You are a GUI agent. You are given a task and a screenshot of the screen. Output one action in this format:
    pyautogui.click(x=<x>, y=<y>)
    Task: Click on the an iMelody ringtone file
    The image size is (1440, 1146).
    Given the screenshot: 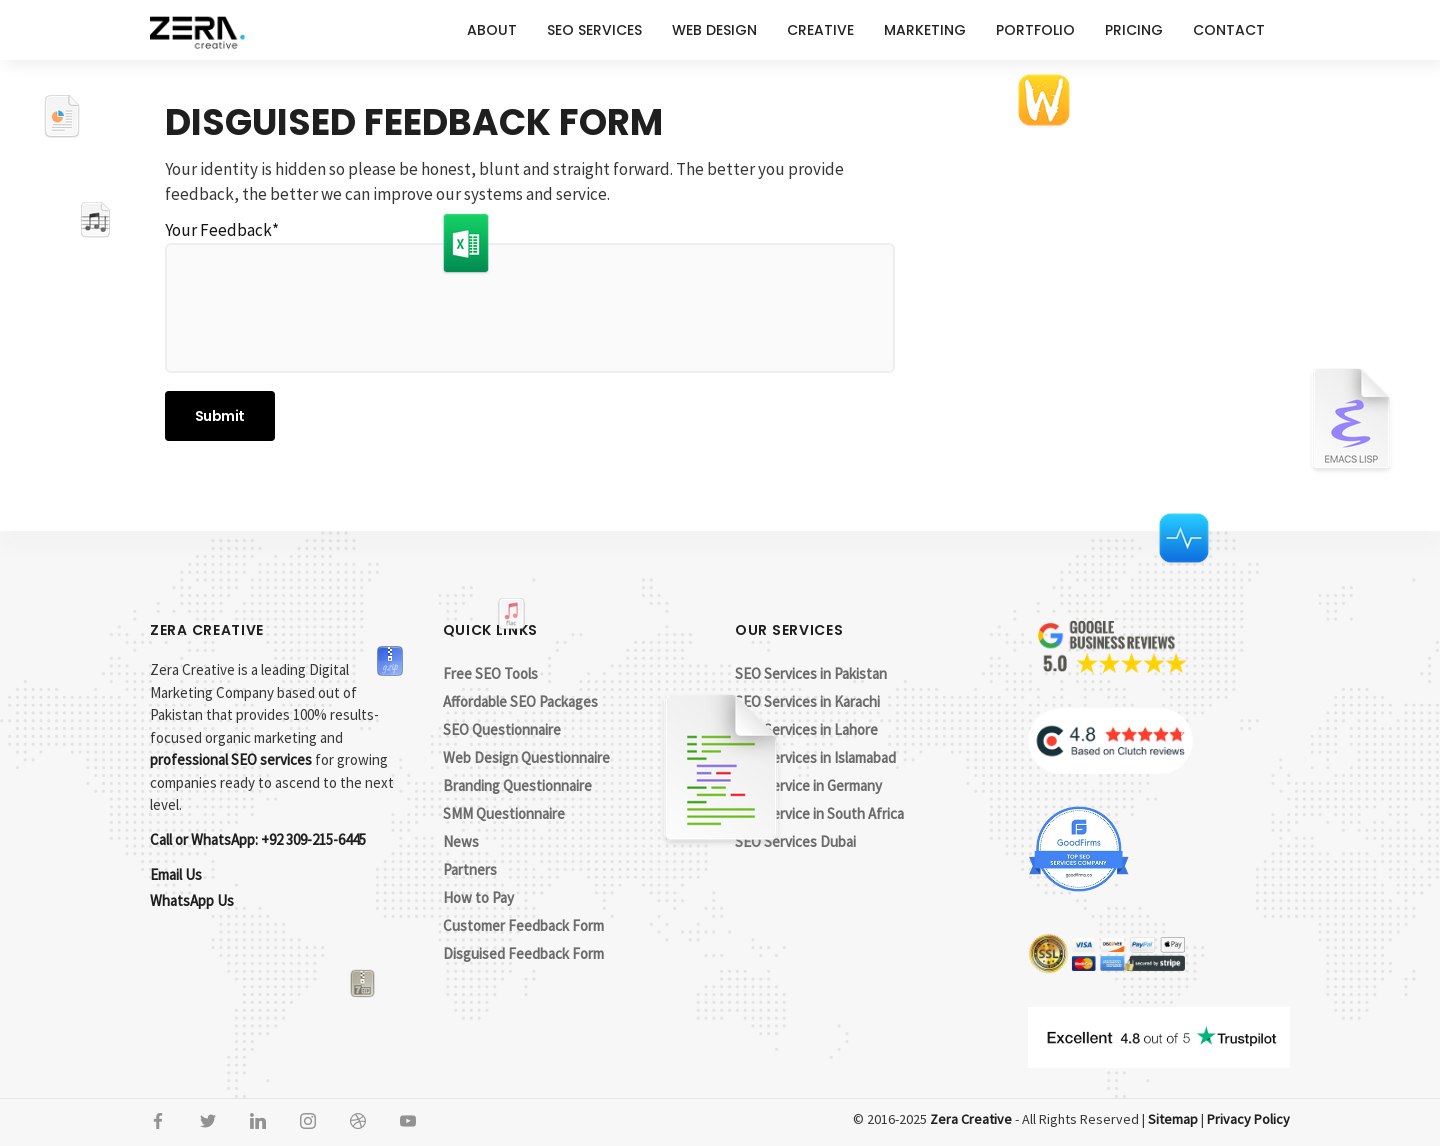 What is the action you would take?
    pyautogui.click(x=95, y=219)
    